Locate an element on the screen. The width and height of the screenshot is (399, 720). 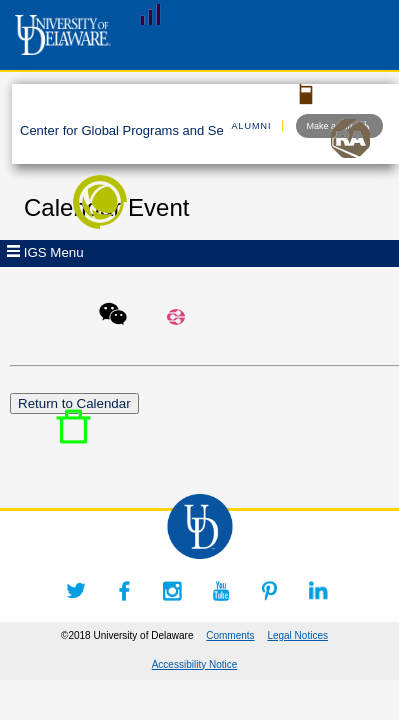
simple analytics logo is located at coordinates (150, 14).